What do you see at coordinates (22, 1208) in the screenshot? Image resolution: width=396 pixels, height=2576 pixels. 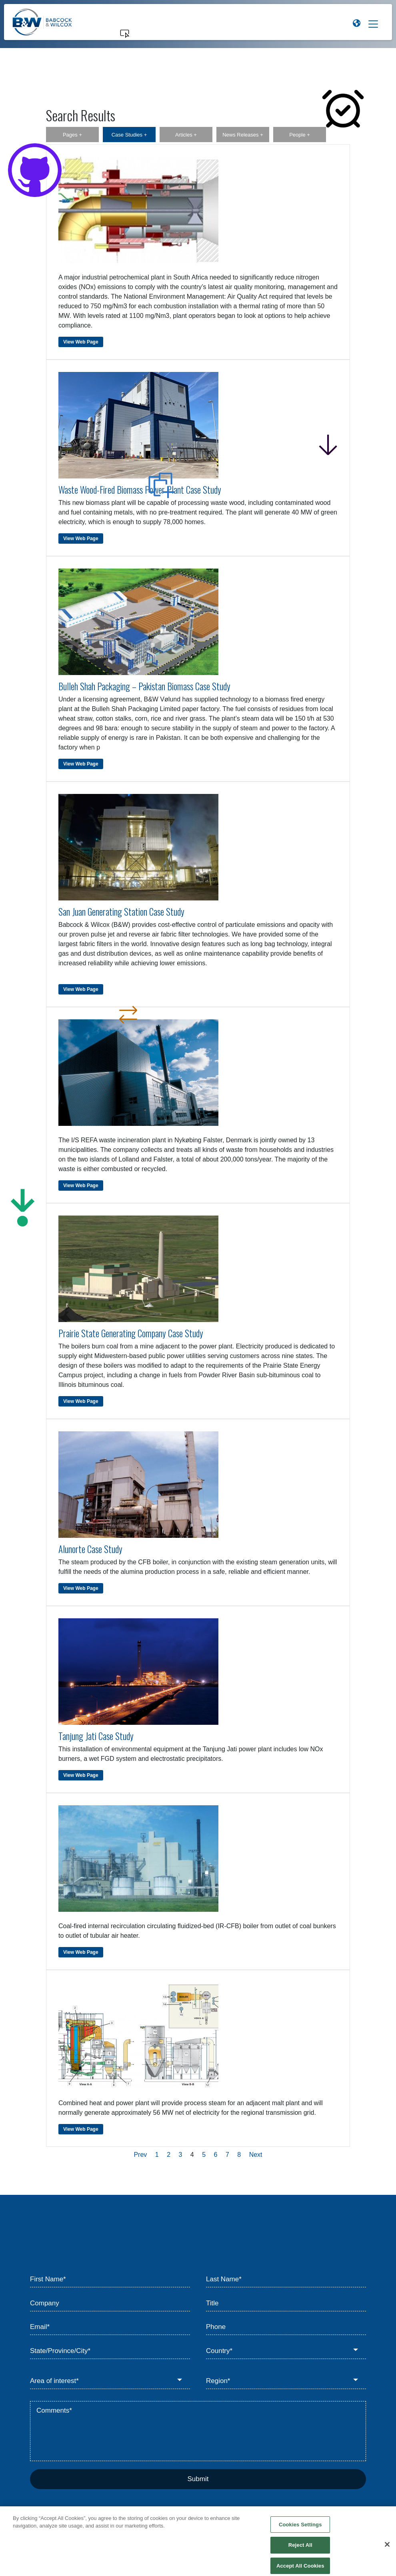 I see `step into function during debugging` at bounding box center [22, 1208].